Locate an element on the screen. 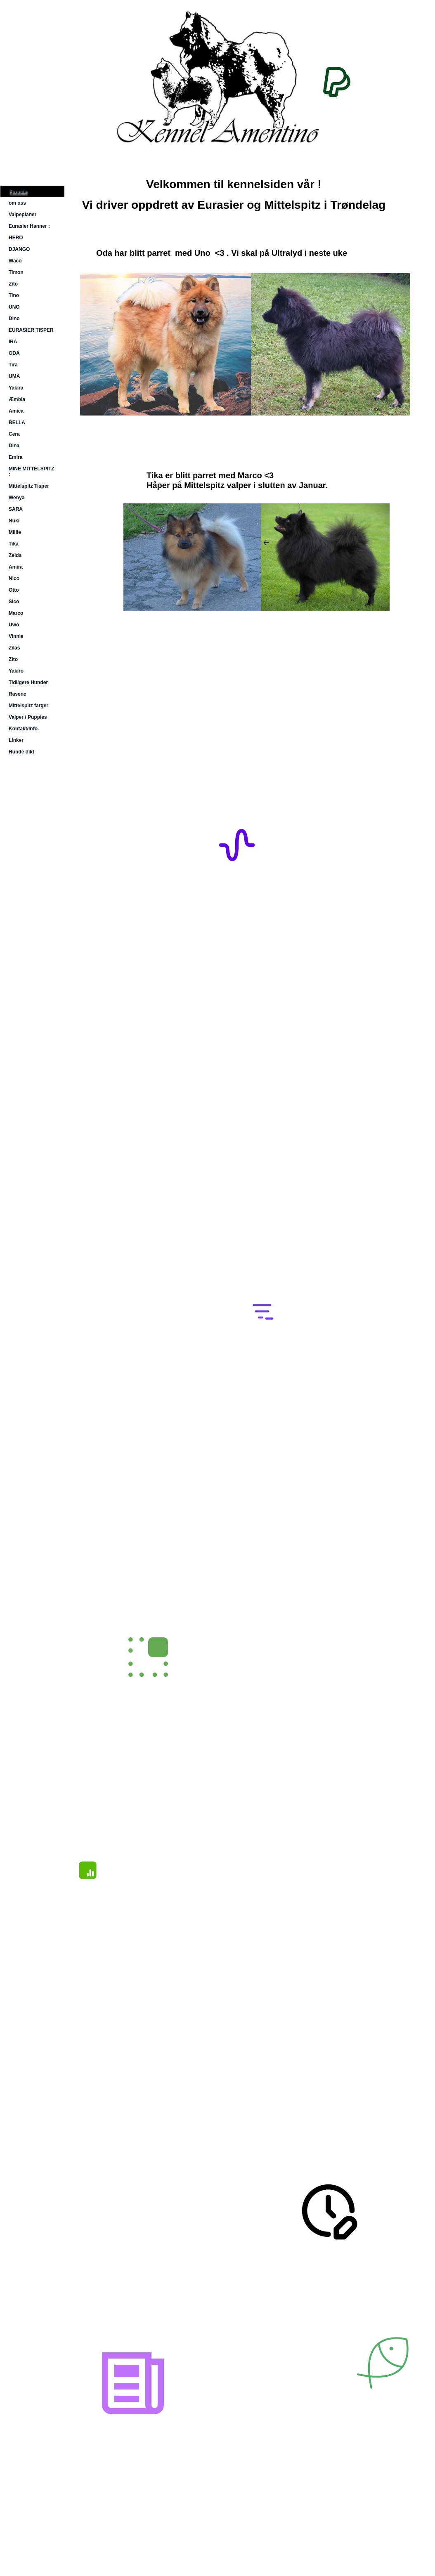 This screenshot has width=435, height=2576. edit a scheduled time or event is located at coordinates (328, 2210).